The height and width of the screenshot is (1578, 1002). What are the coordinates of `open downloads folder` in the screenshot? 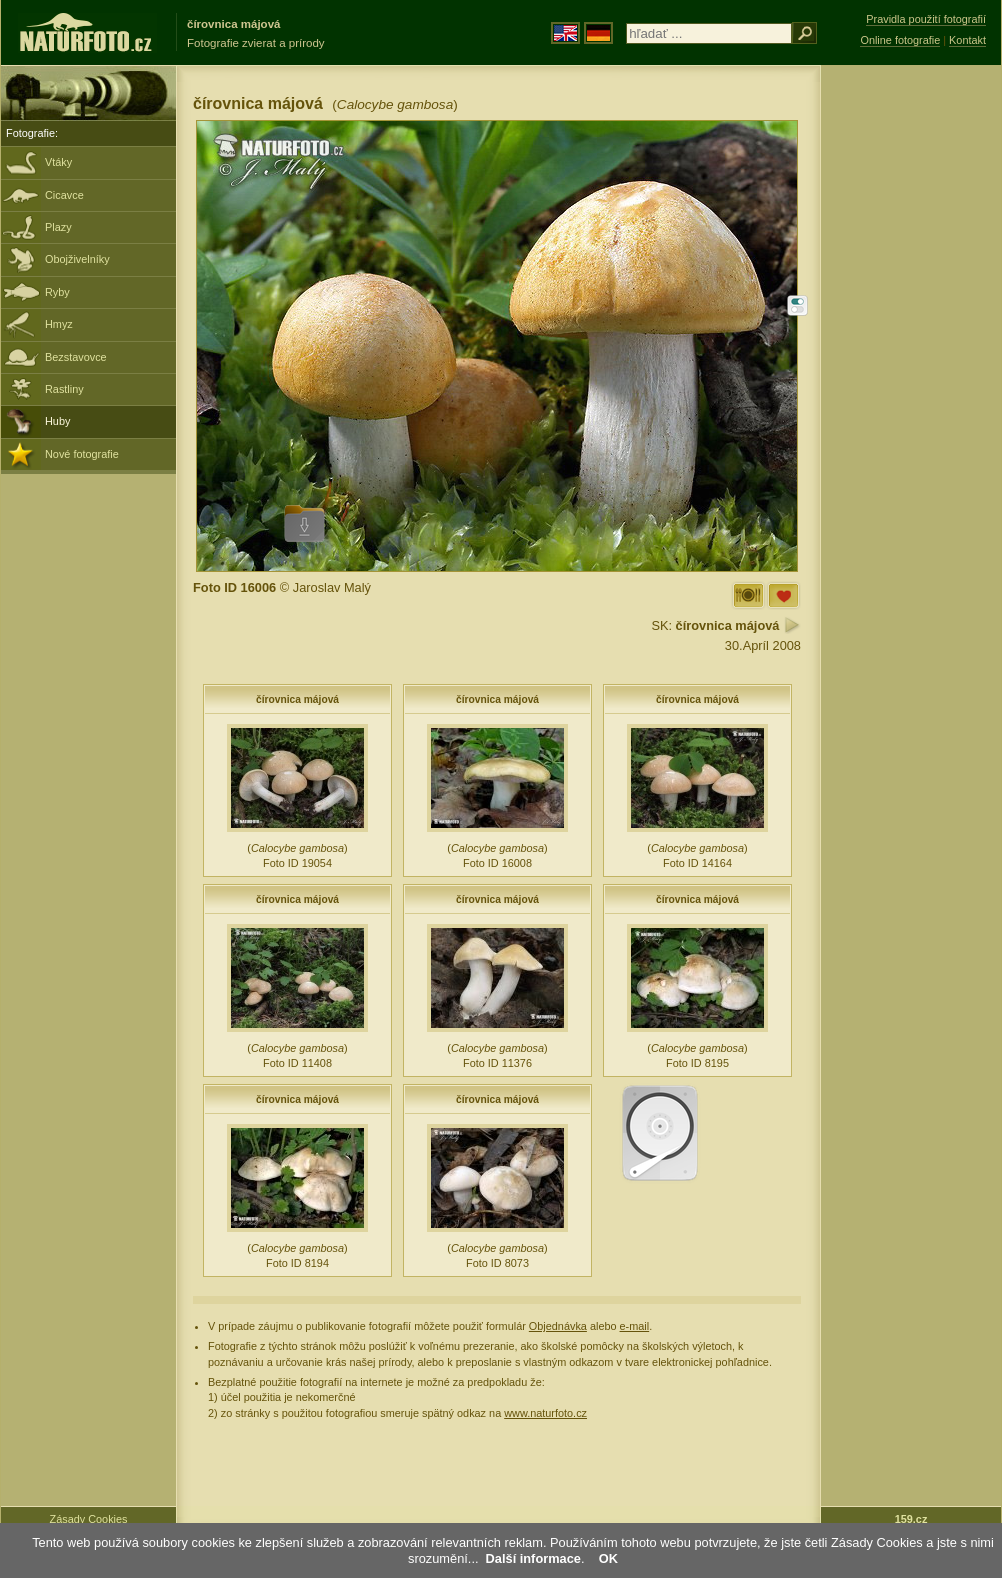 It's located at (304, 523).